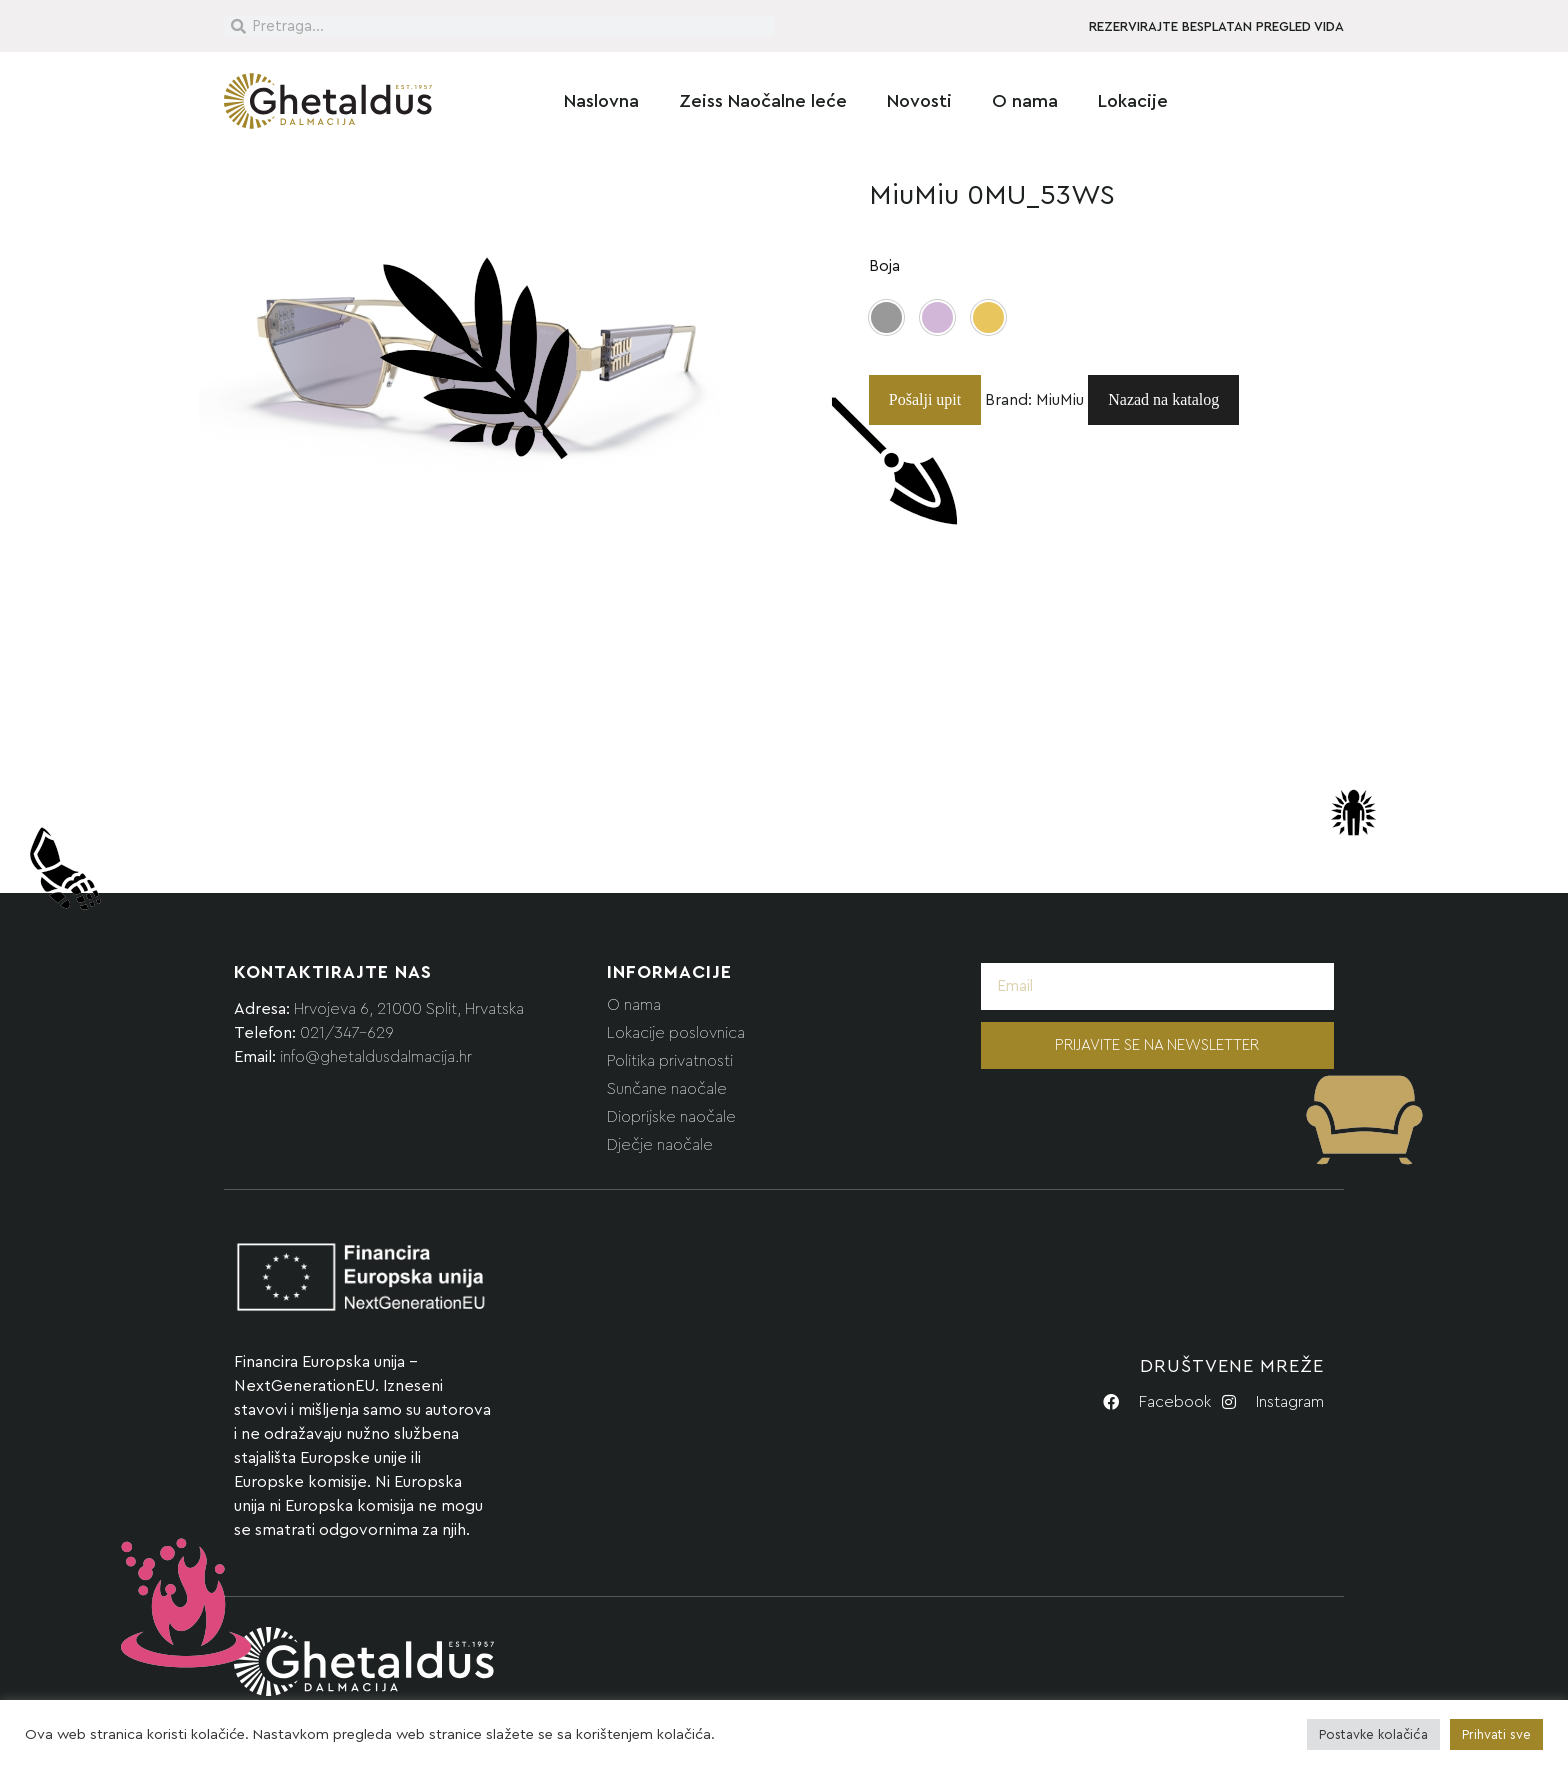 This screenshot has width=1568, height=1769. I want to click on browse furniture or home decor items, so click(1364, 1120).